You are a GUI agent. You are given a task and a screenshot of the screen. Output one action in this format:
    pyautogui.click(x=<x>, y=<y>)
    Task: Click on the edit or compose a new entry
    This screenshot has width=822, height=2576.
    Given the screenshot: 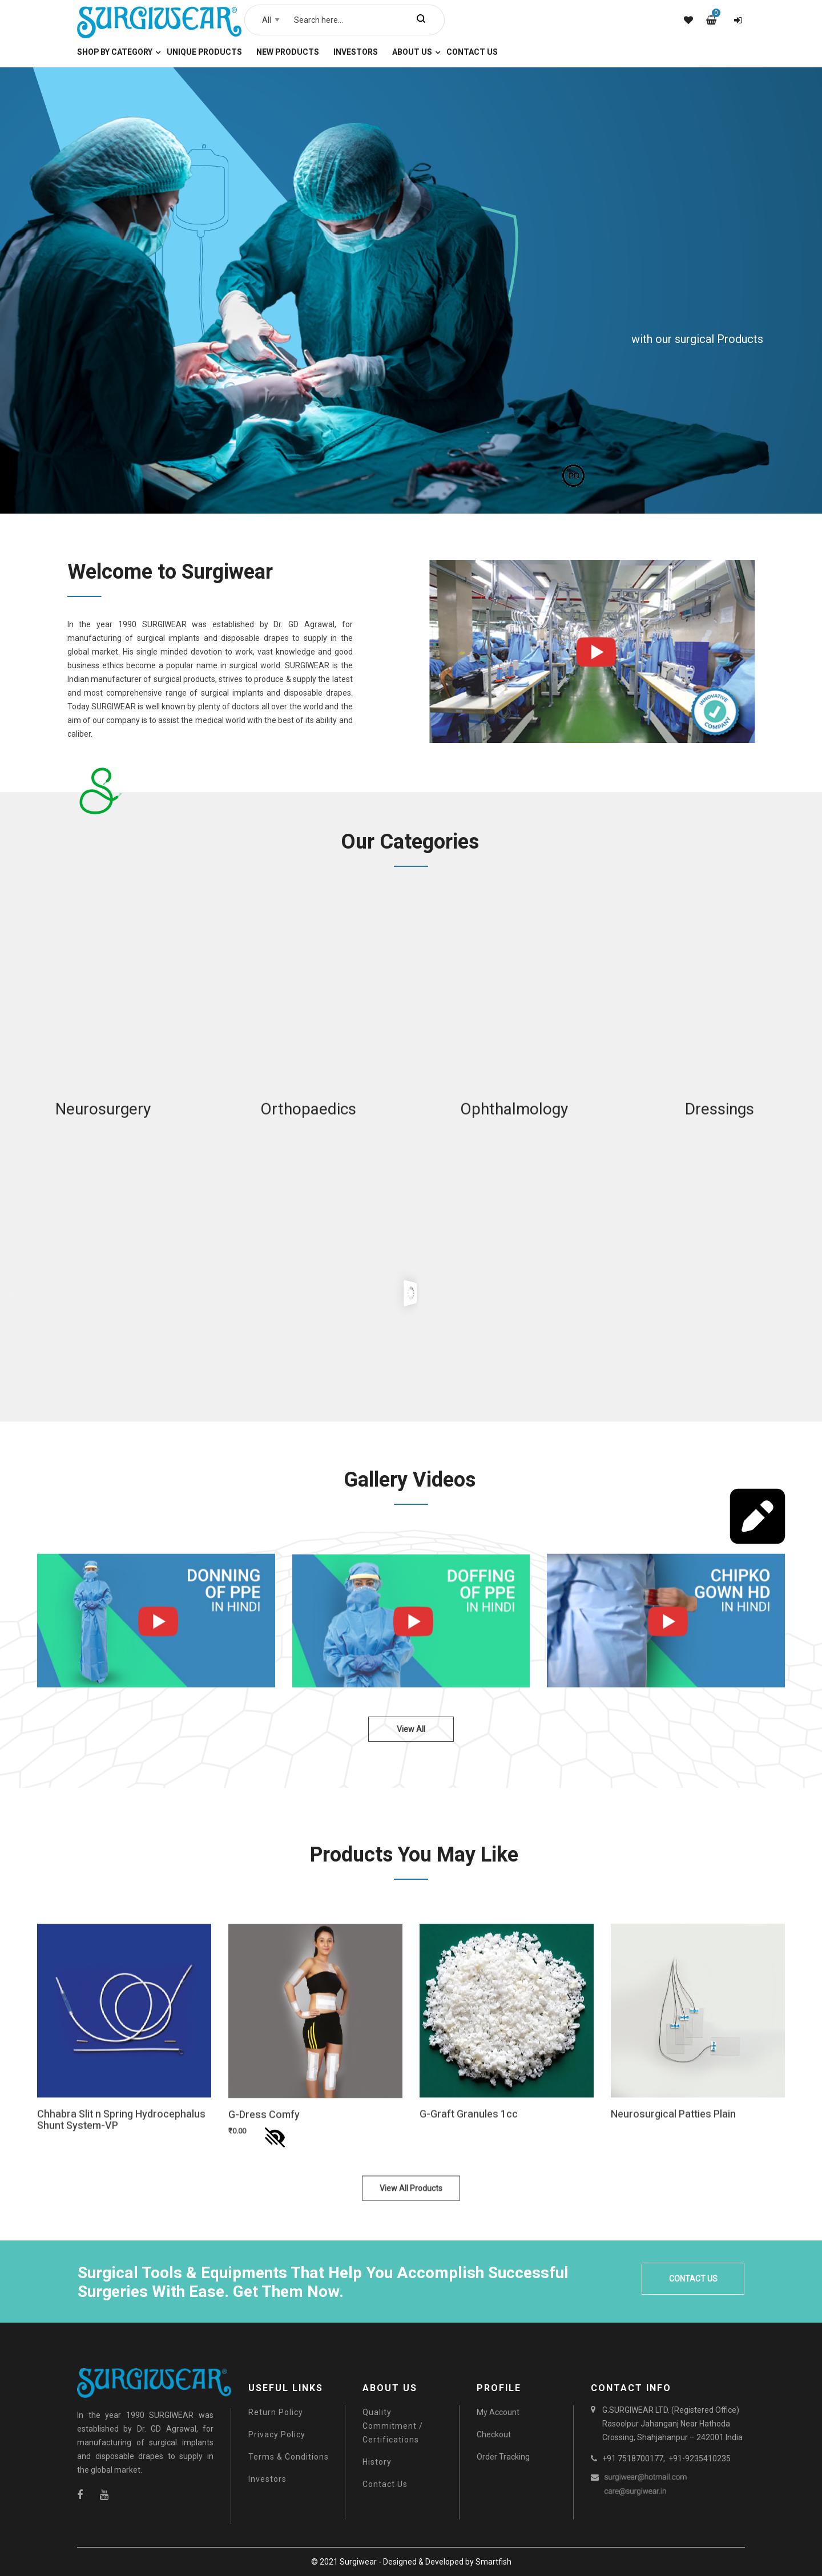 What is the action you would take?
    pyautogui.click(x=757, y=1516)
    